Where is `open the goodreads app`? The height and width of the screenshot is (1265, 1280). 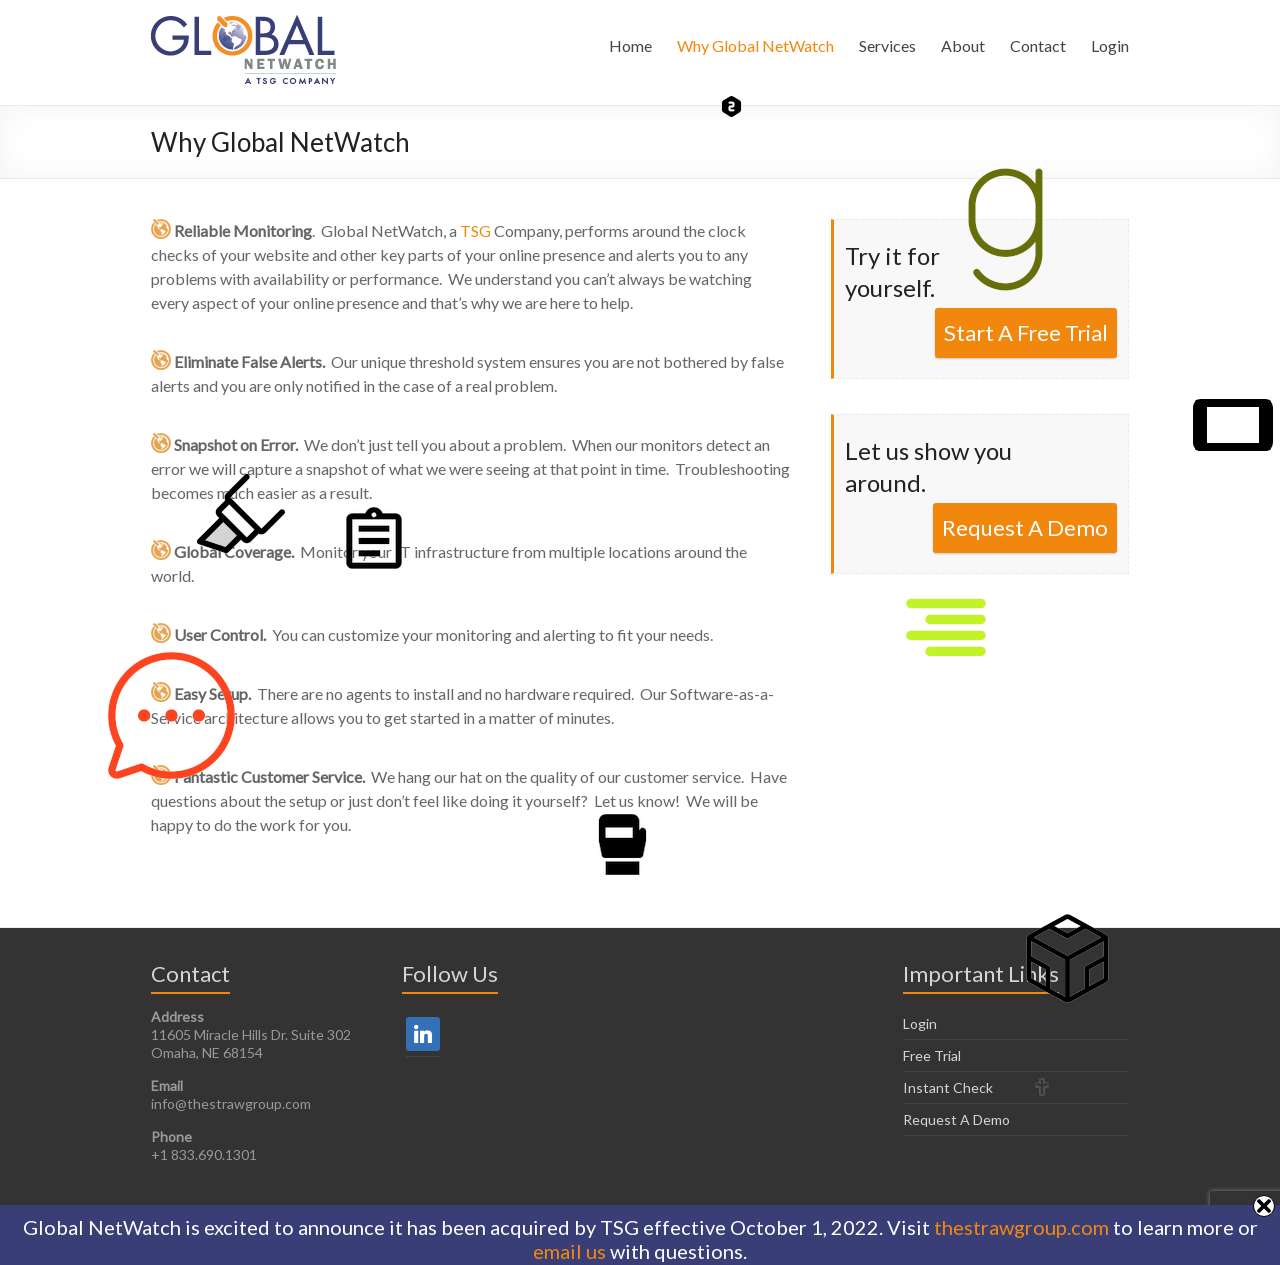
open the goodreads app is located at coordinates (1005, 229).